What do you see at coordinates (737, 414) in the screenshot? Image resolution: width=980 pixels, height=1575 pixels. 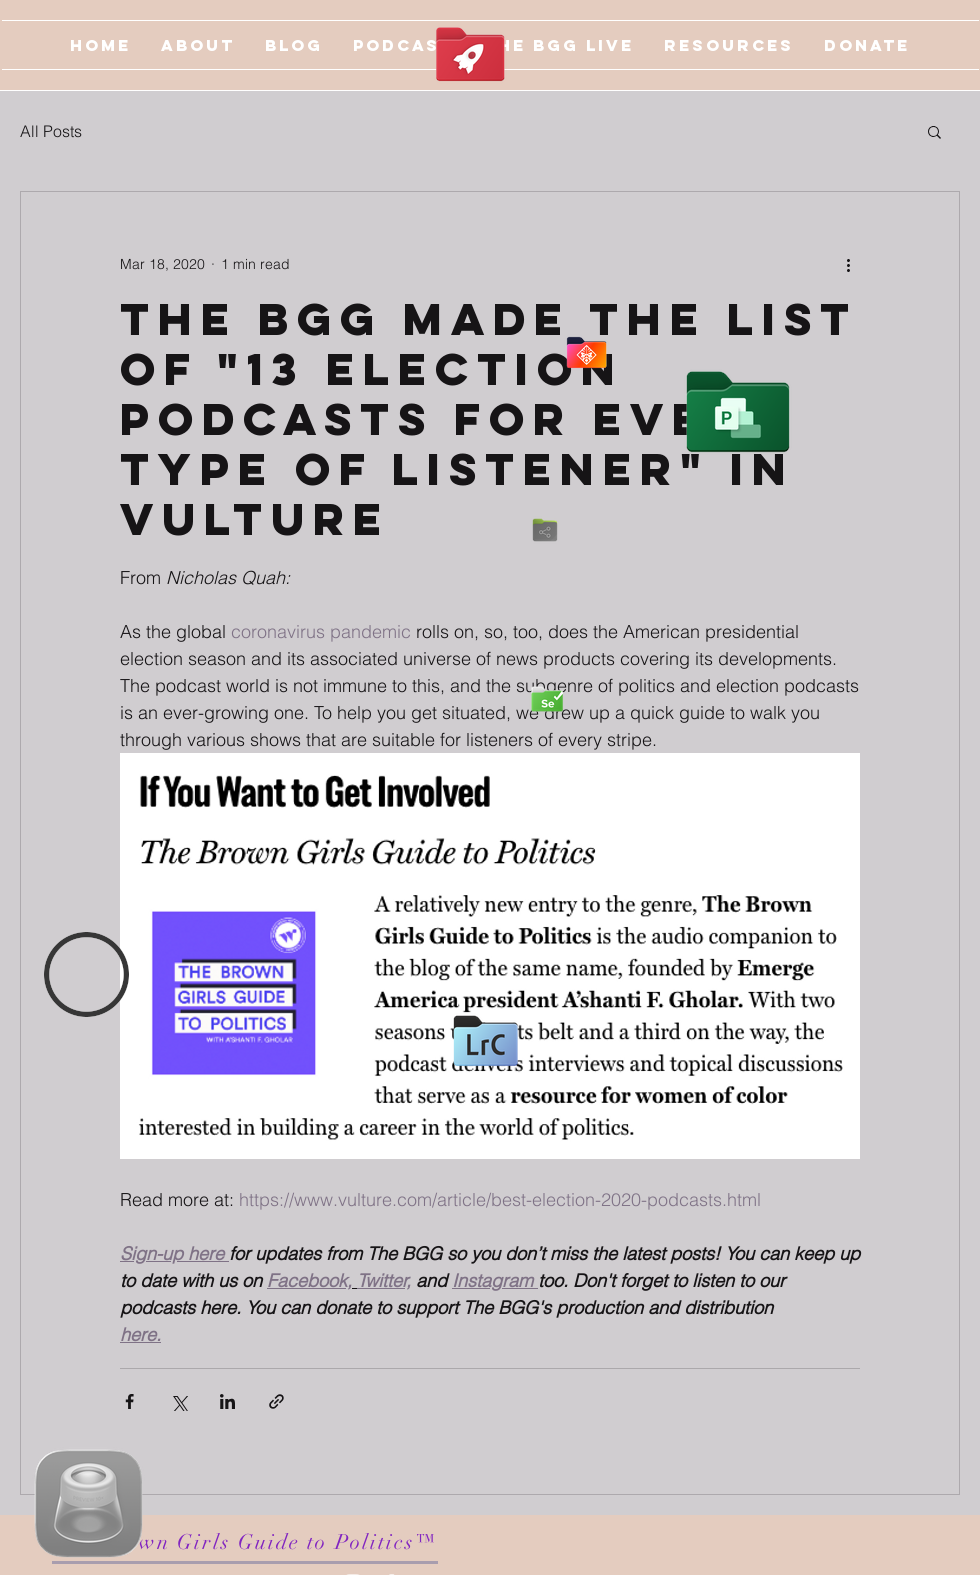 I see `open folder containing microsoft project files` at bounding box center [737, 414].